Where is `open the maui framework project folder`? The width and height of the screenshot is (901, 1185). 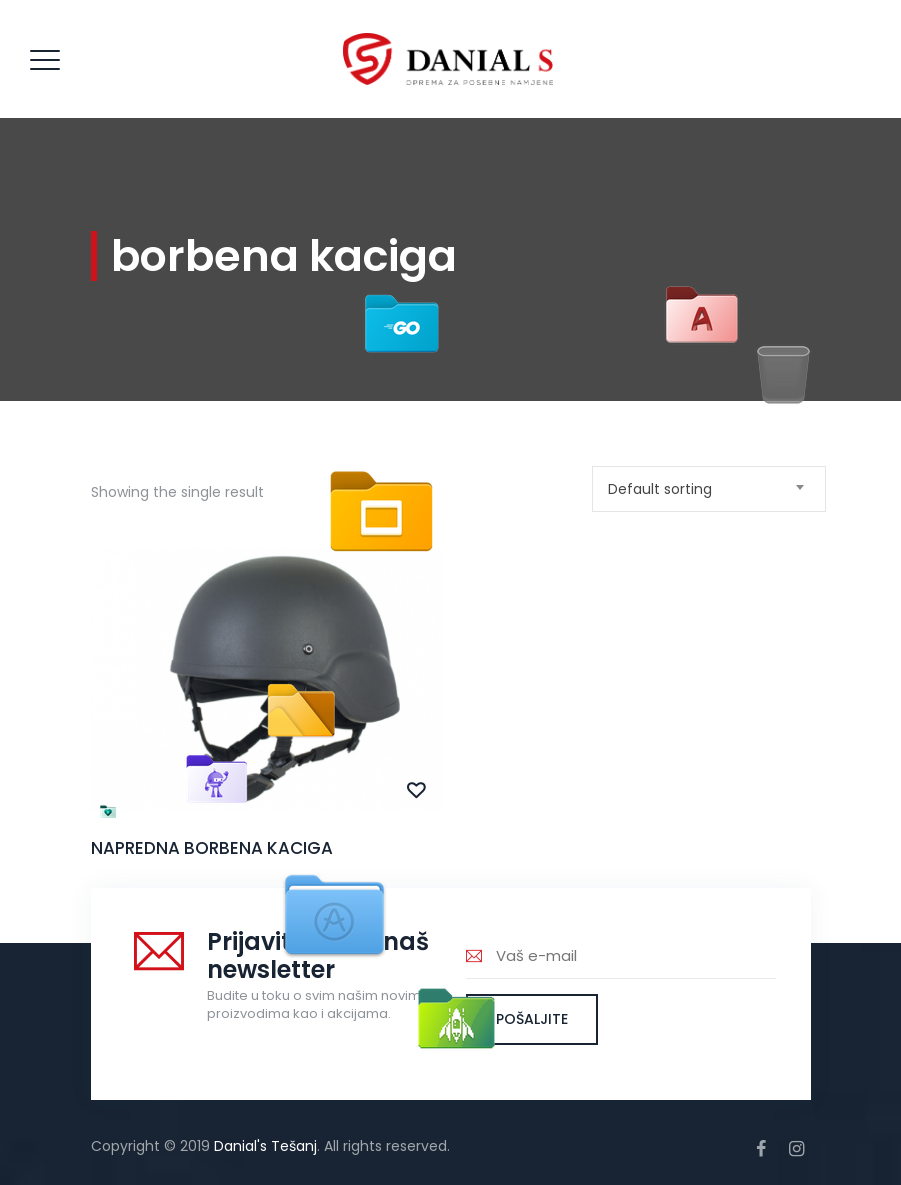 open the maui framework project folder is located at coordinates (216, 780).